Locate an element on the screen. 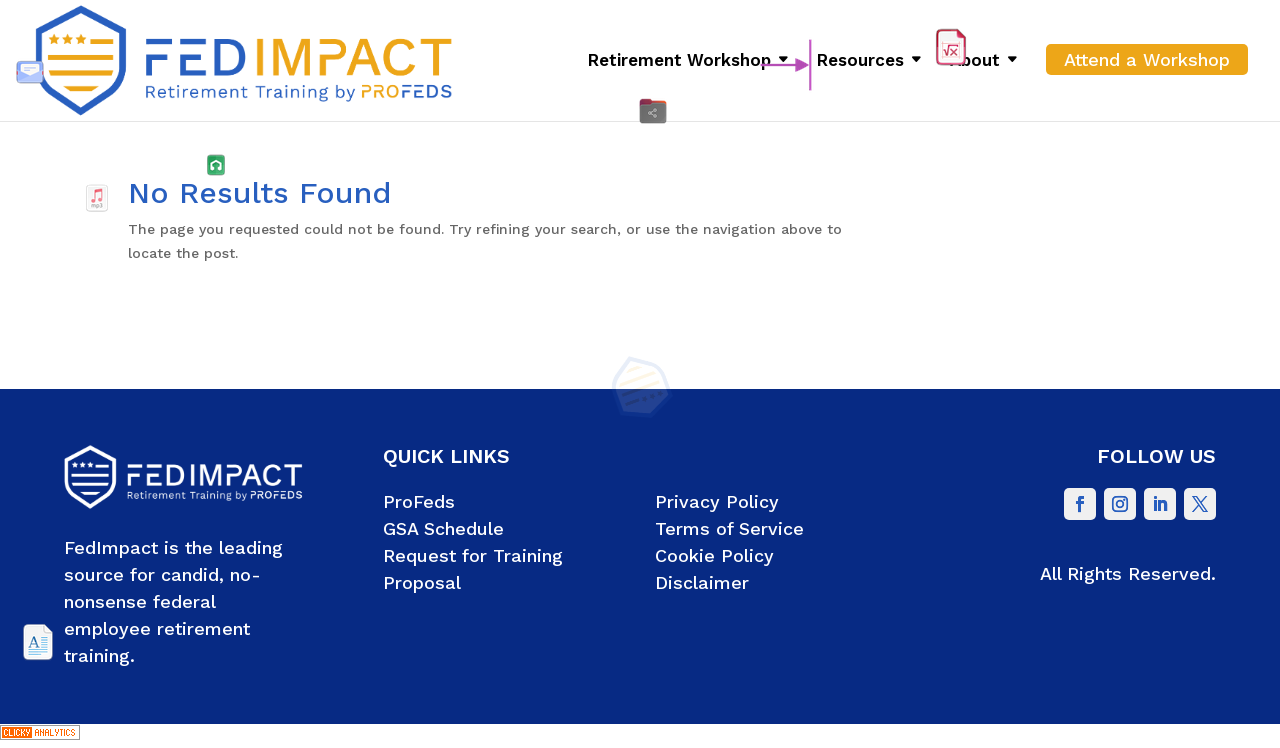 Image resolution: width=1280 pixels, height=748 pixels. libreoffice math formula file is located at coordinates (951, 47).